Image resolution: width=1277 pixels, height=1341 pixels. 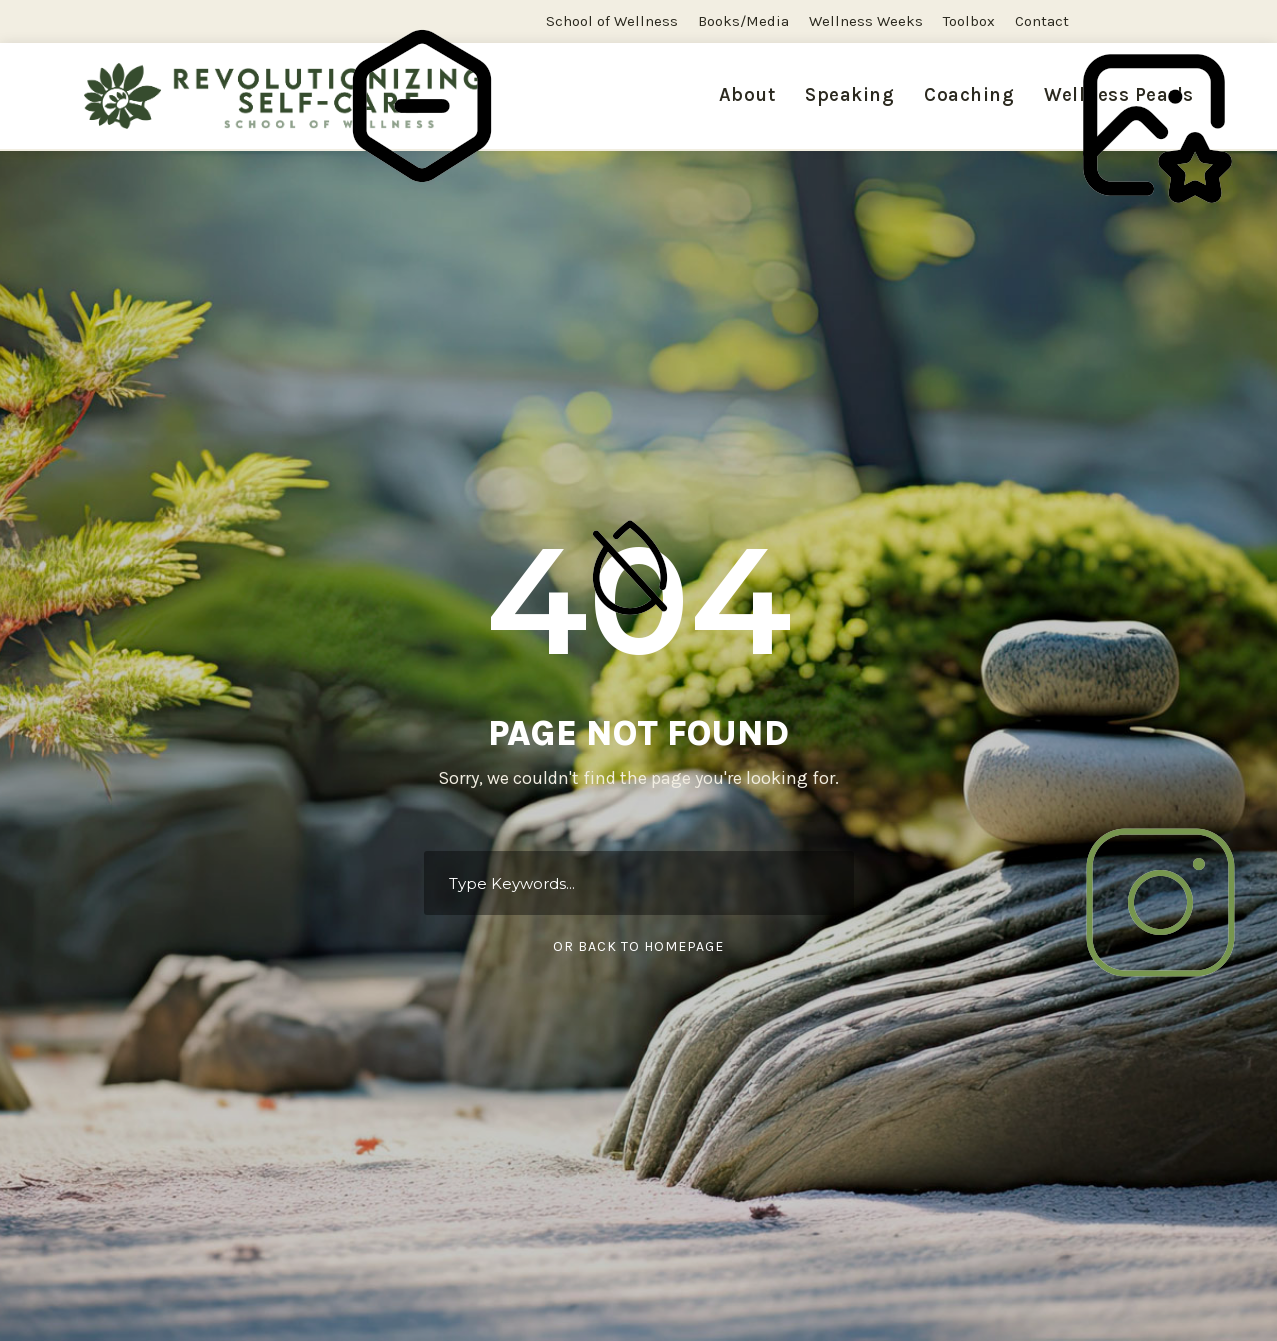 I want to click on disable water or liquid detection, so click(x=630, y=571).